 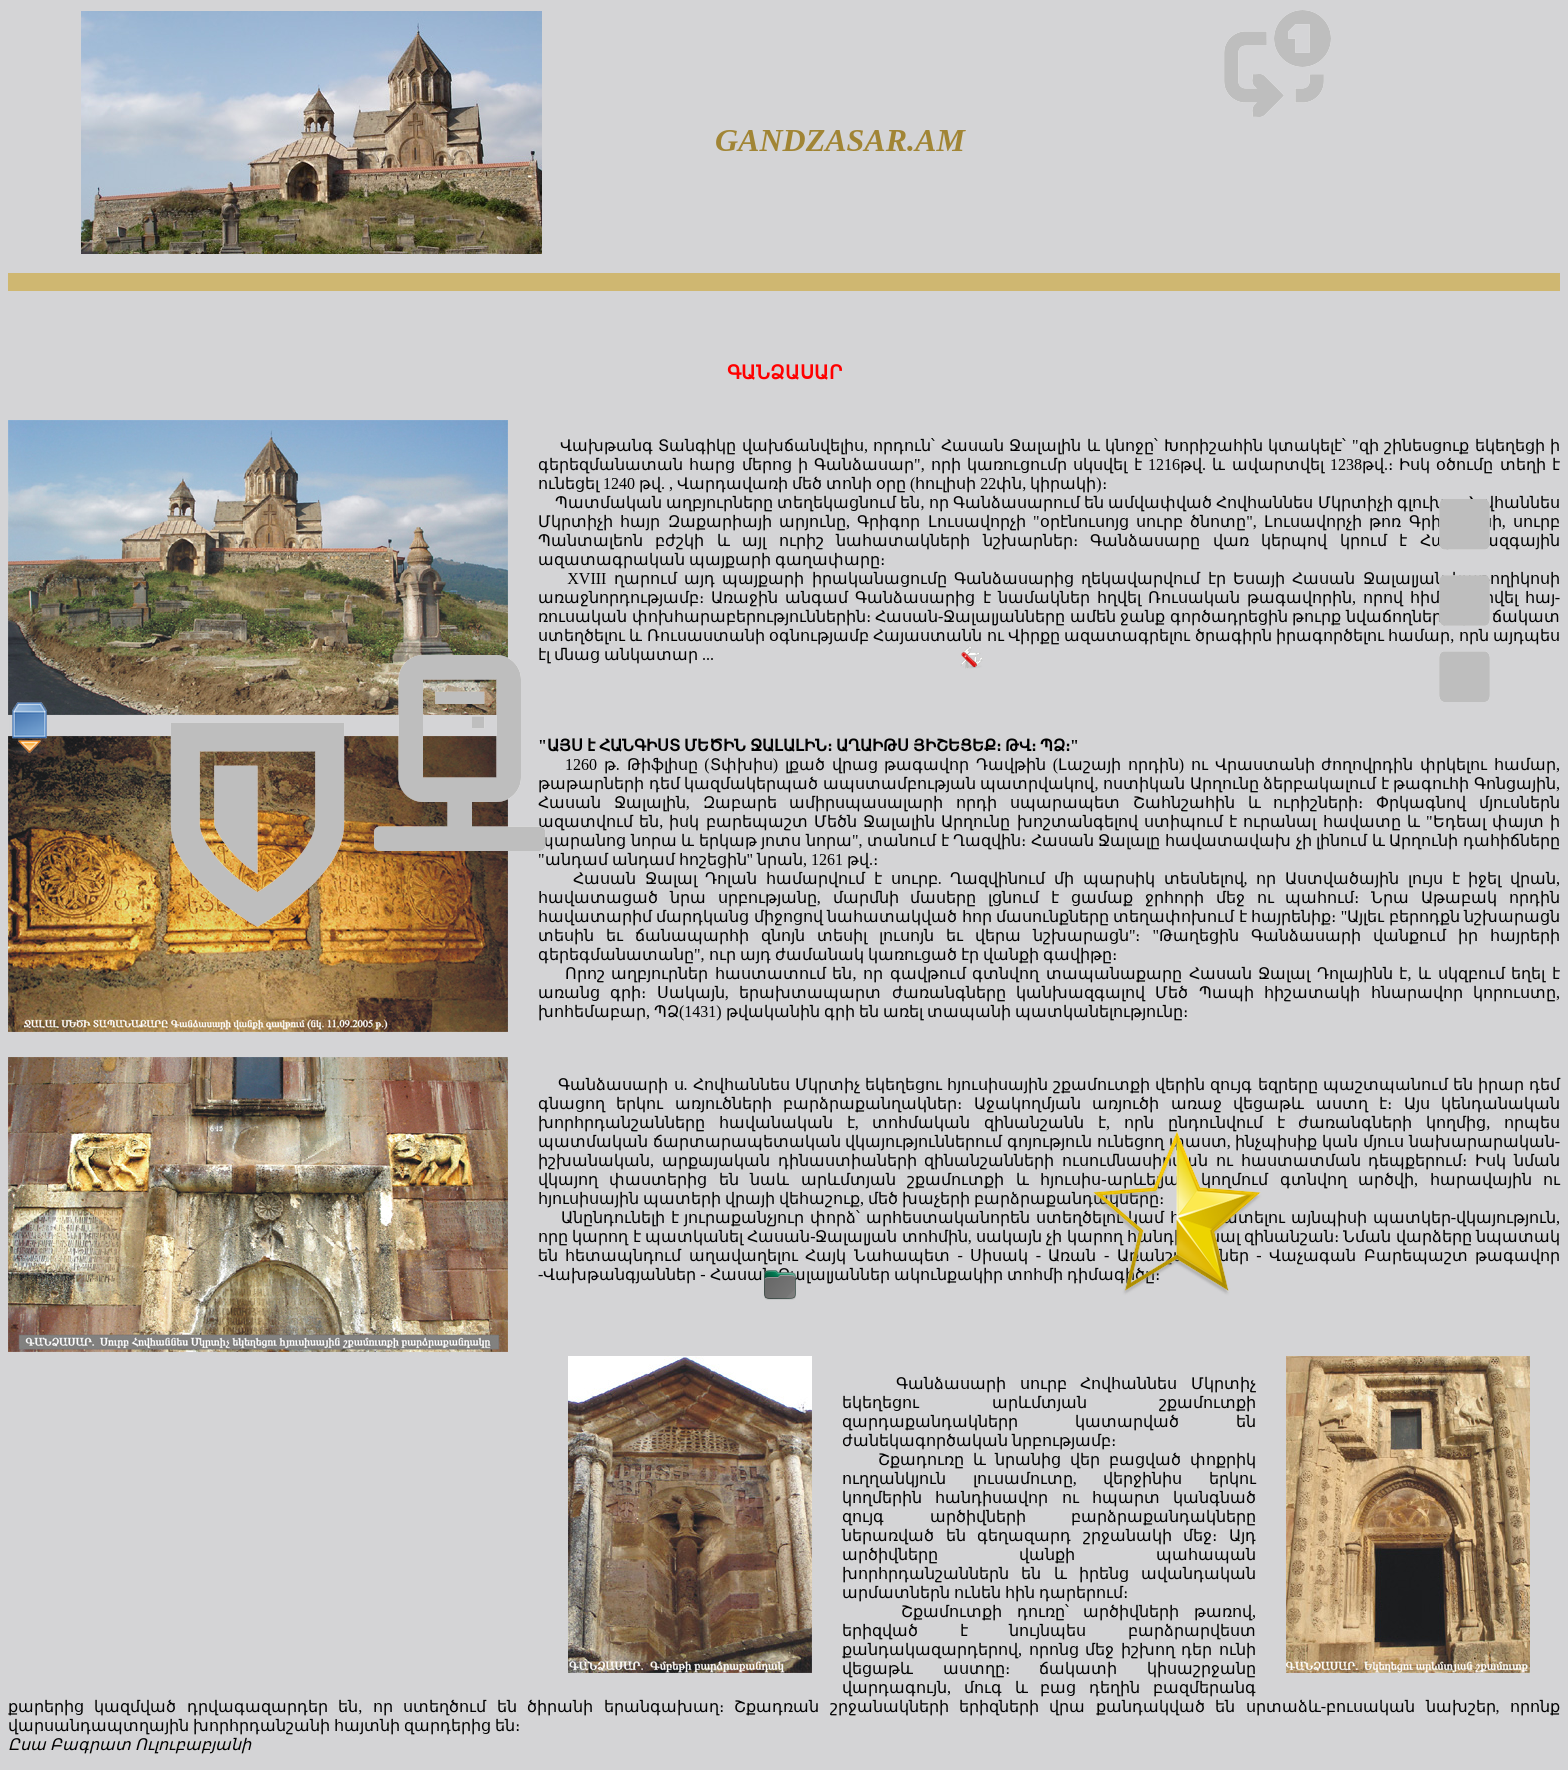 What do you see at coordinates (472, 753) in the screenshot?
I see `access network server settings` at bounding box center [472, 753].